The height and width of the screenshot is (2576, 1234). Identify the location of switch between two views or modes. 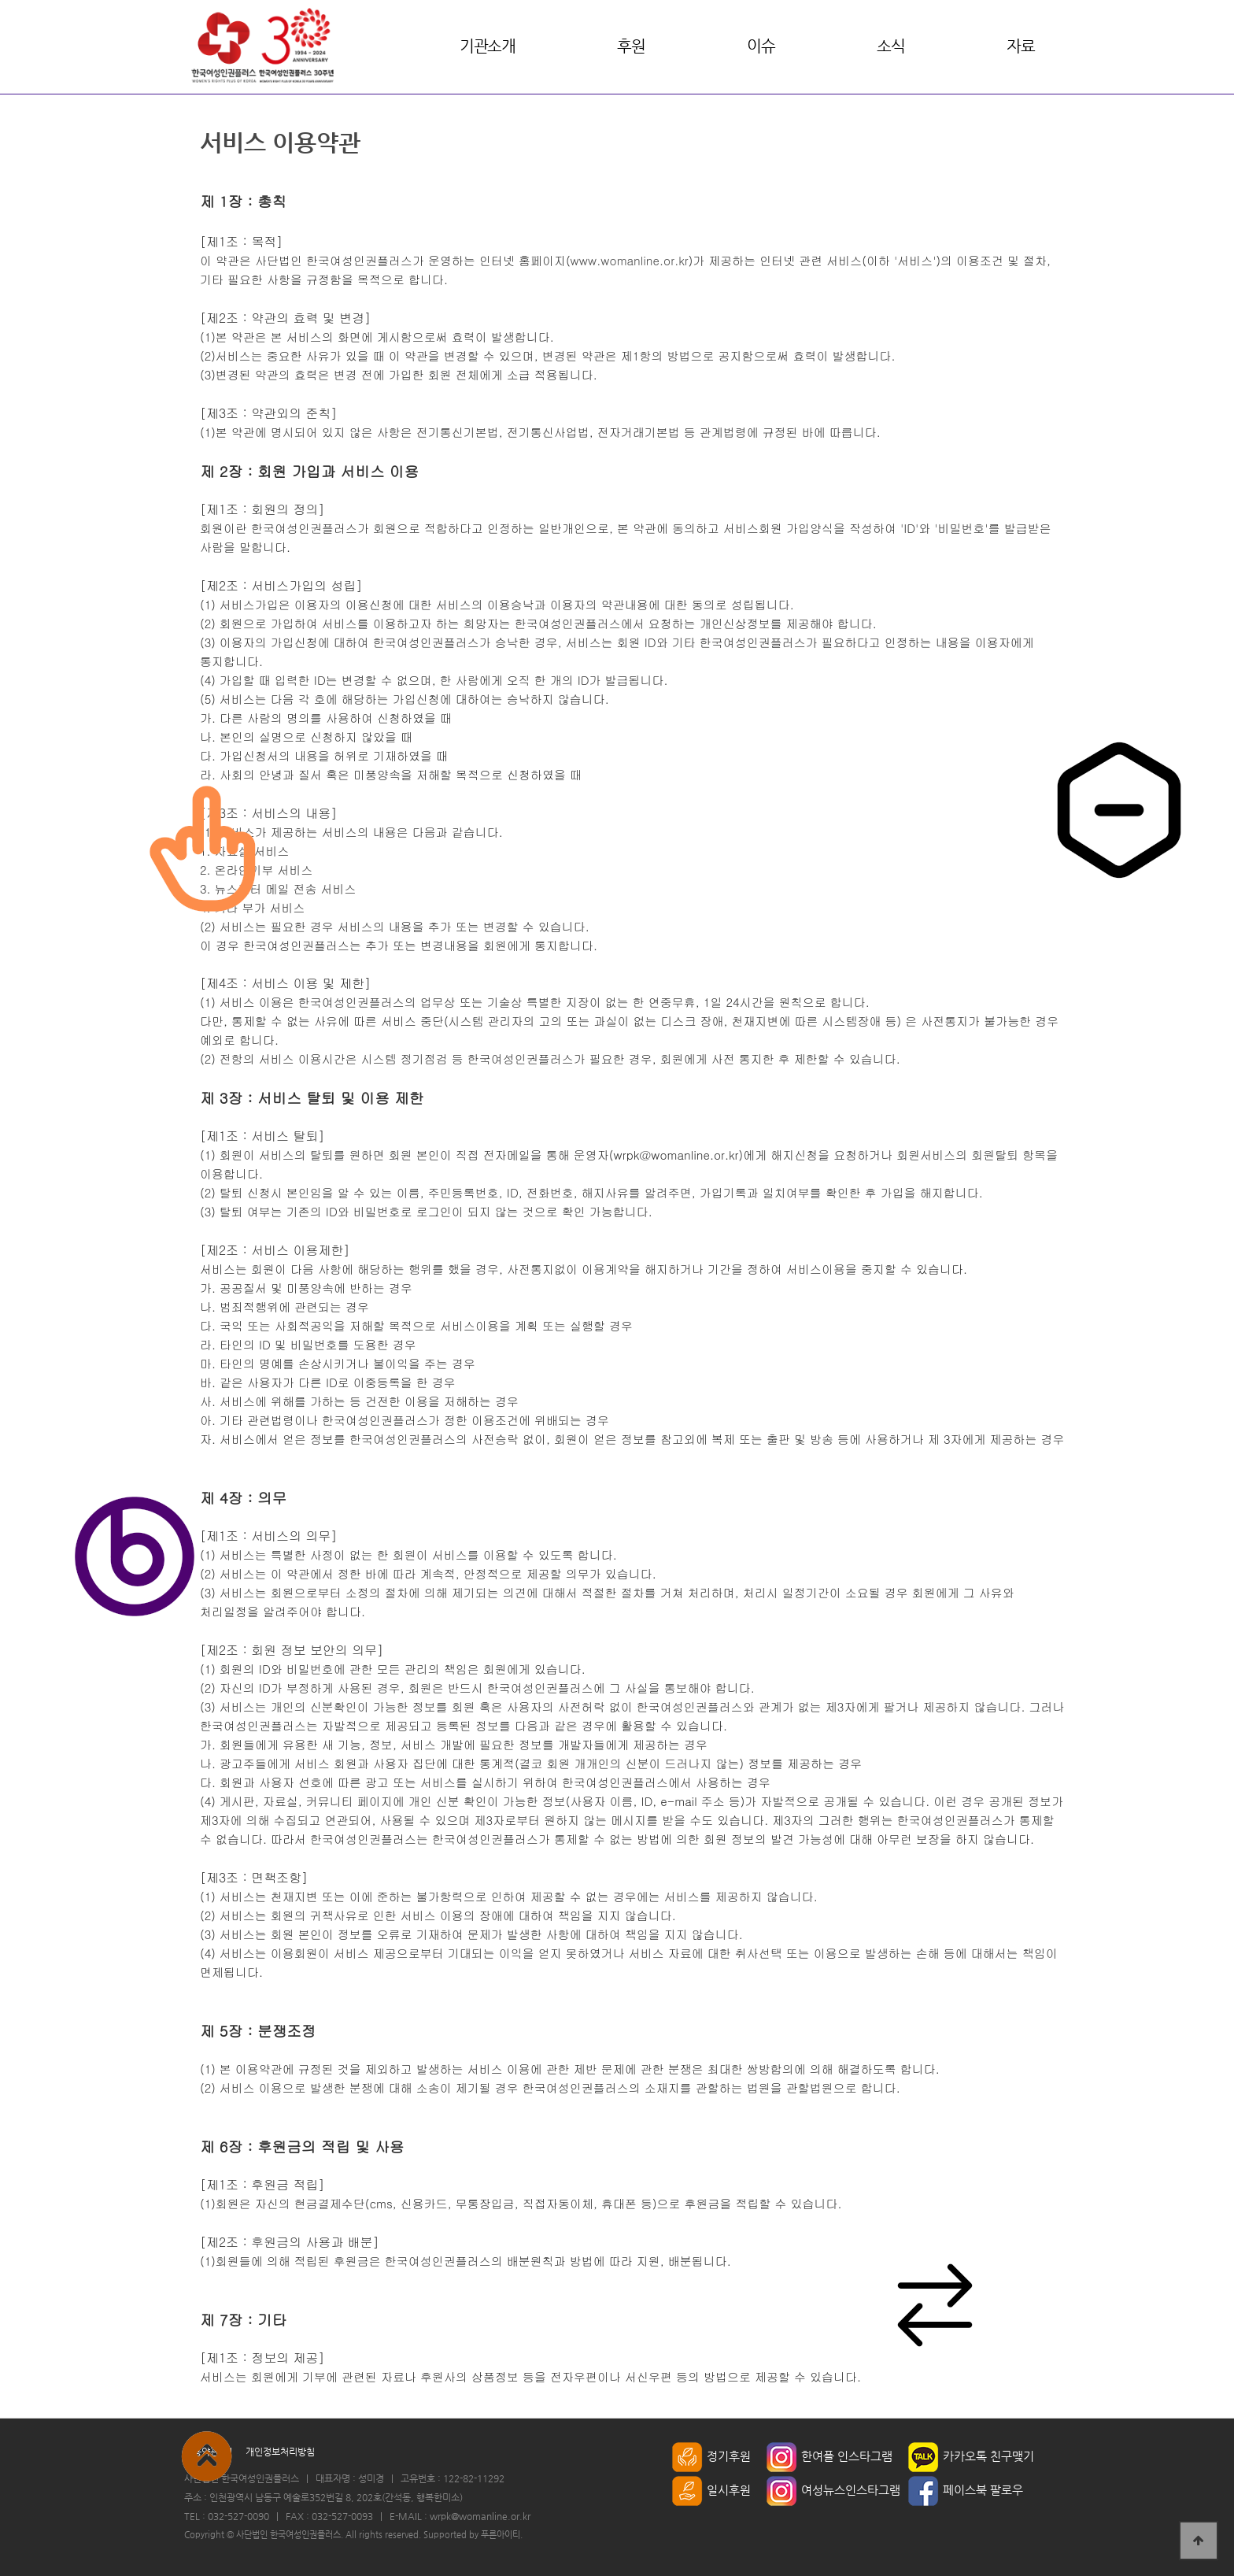
(935, 2305).